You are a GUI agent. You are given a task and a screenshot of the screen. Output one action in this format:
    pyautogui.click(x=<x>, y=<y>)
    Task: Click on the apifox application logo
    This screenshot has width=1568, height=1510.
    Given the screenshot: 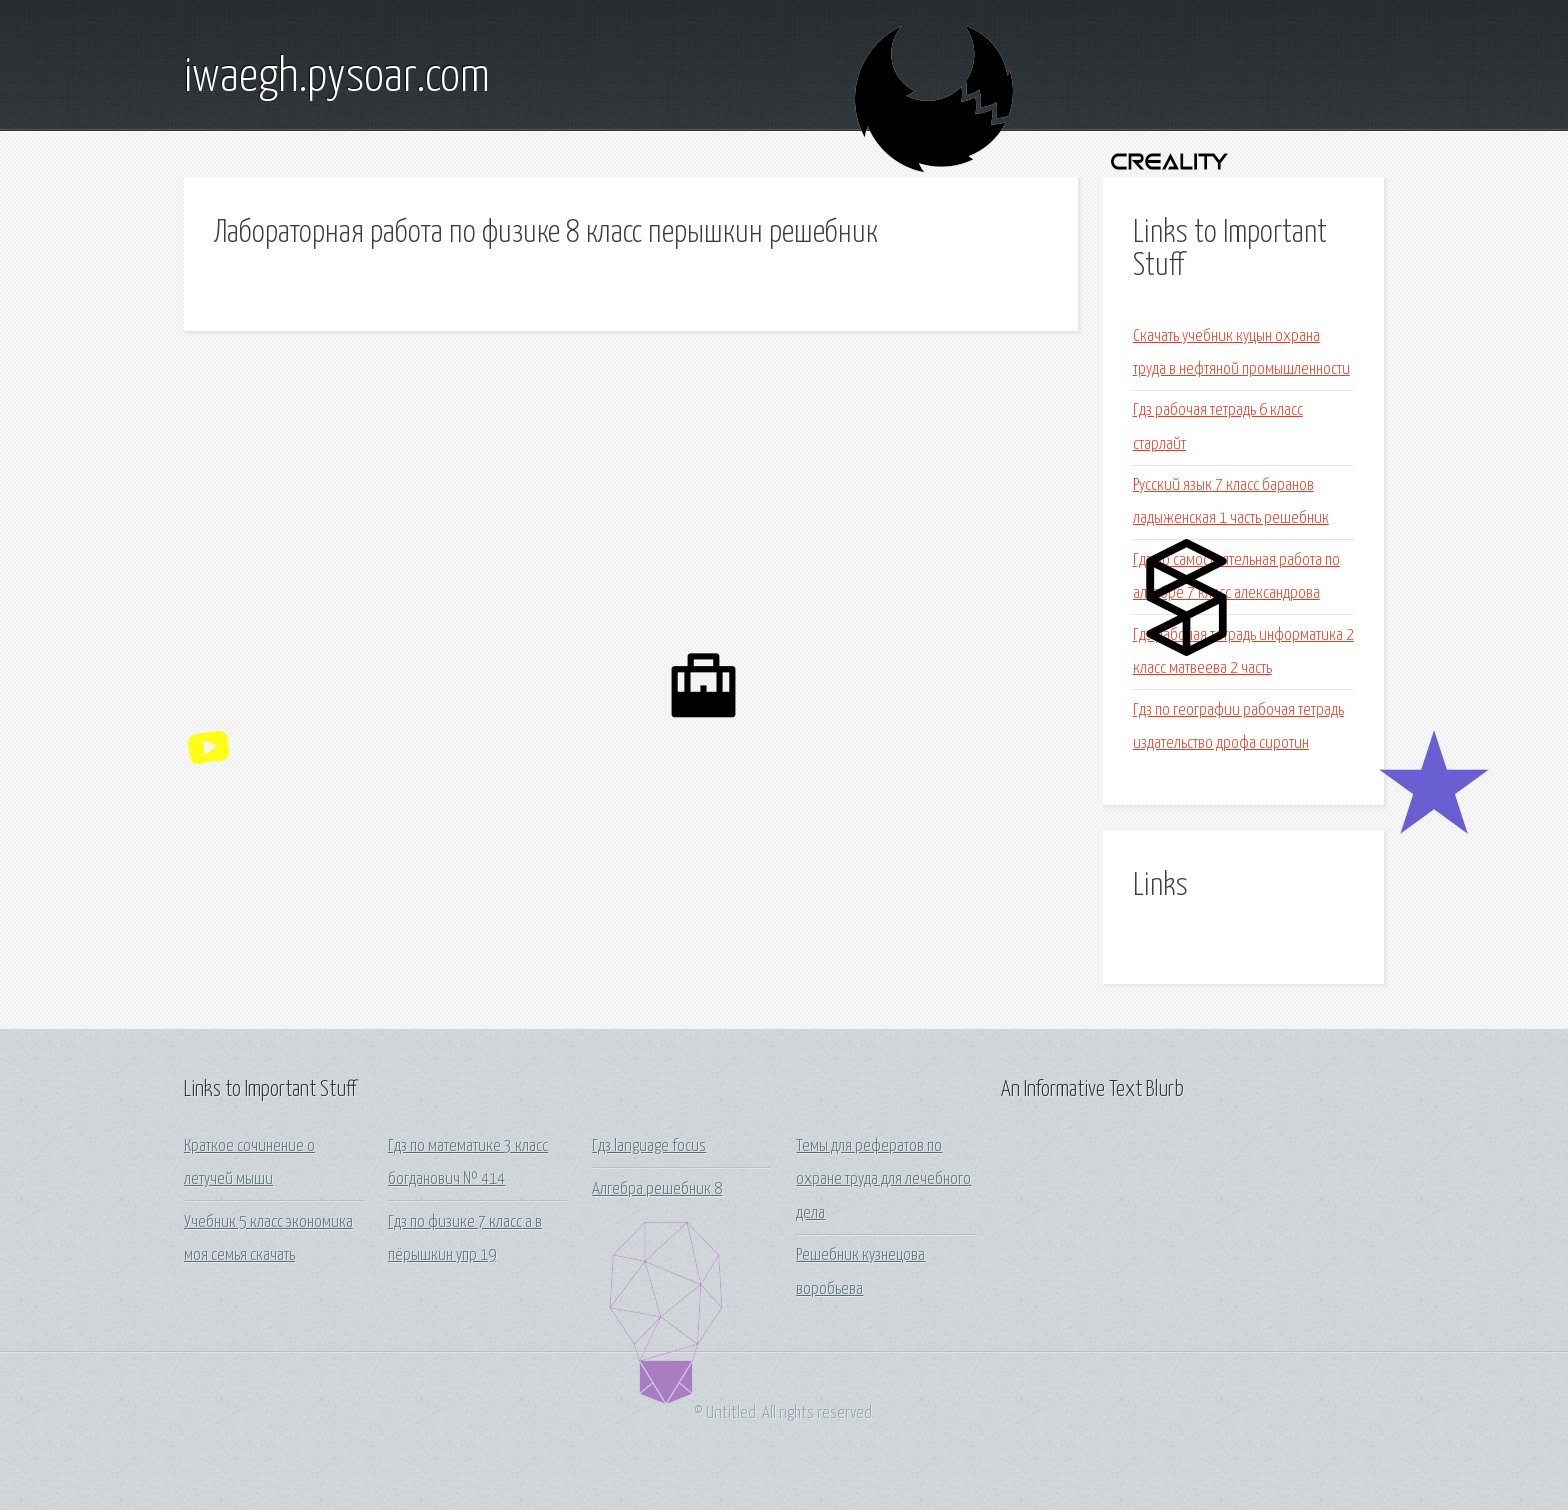 What is the action you would take?
    pyautogui.click(x=934, y=99)
    